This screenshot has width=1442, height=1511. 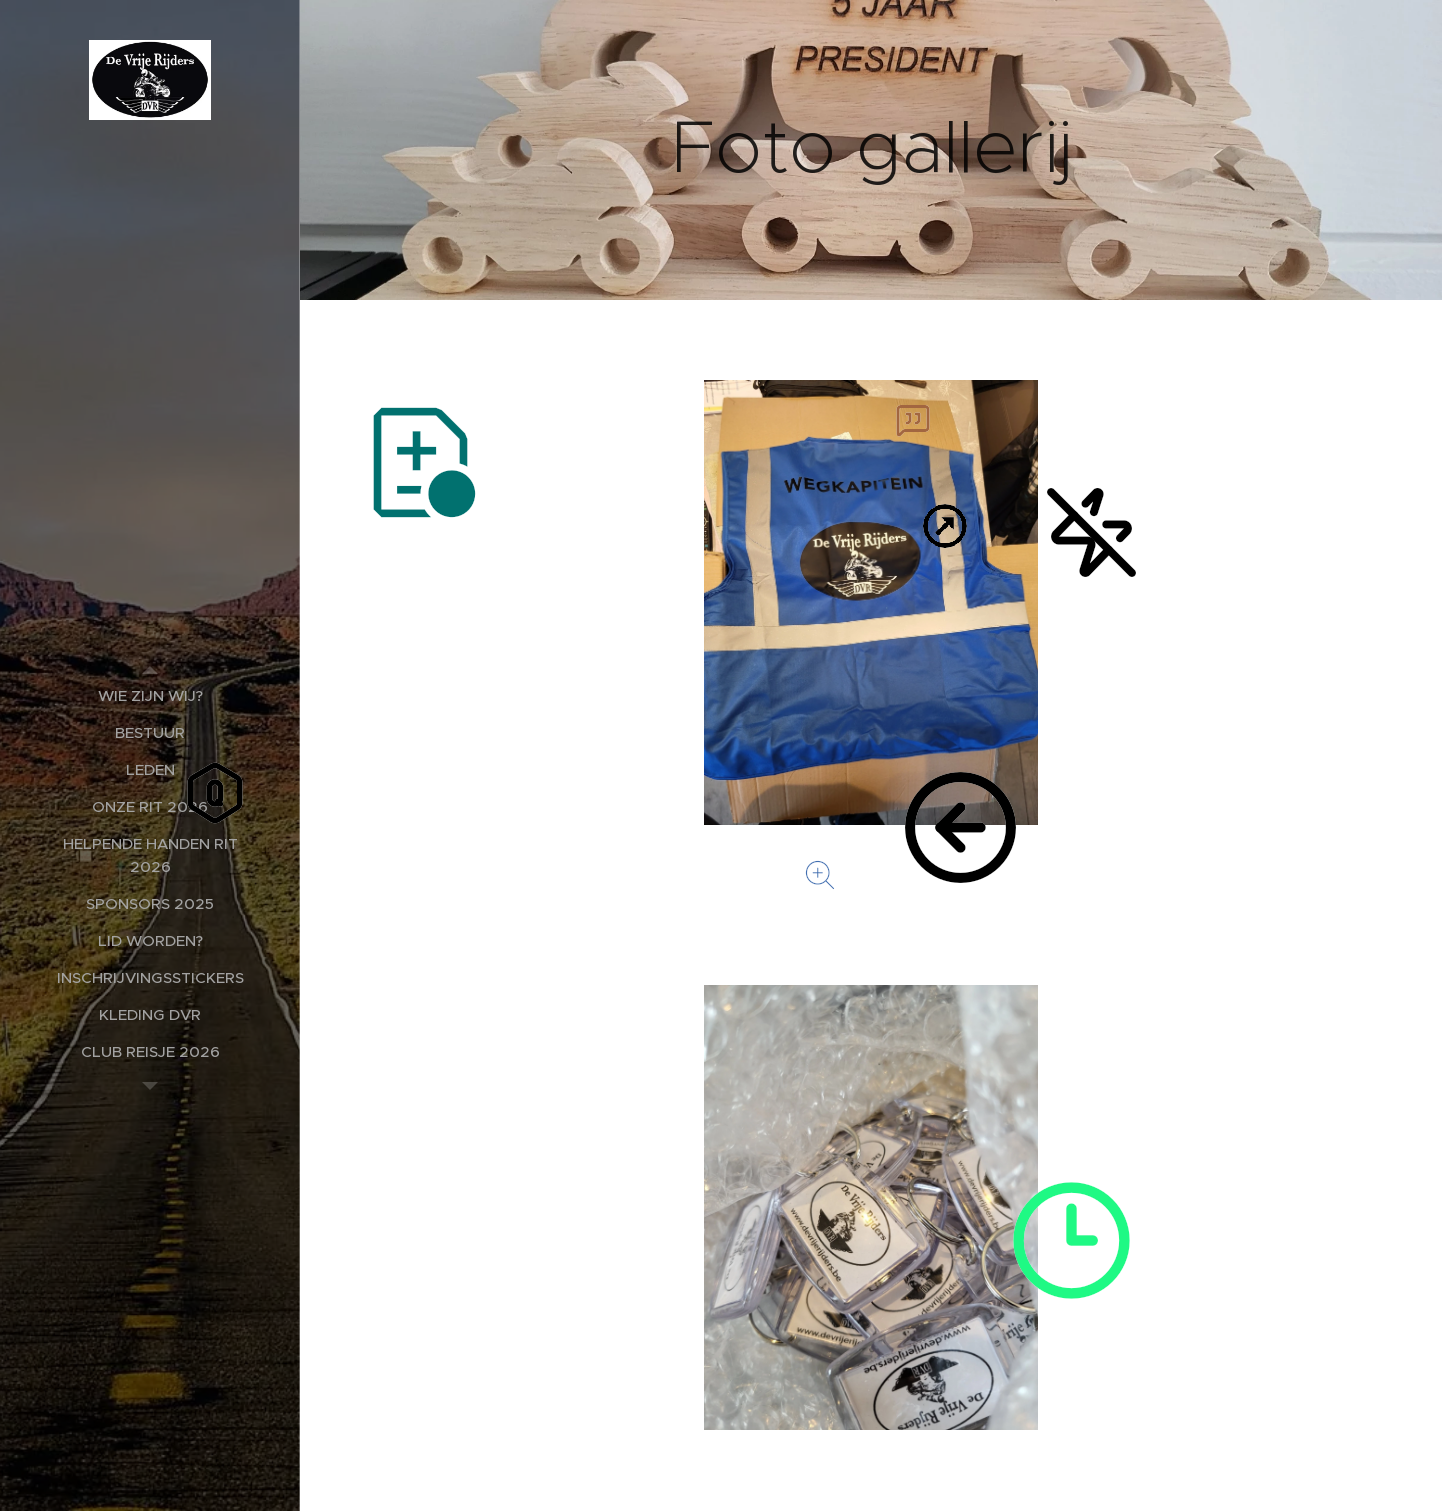 I want to click on go back to the previous screen, so click(x=960, y=827).